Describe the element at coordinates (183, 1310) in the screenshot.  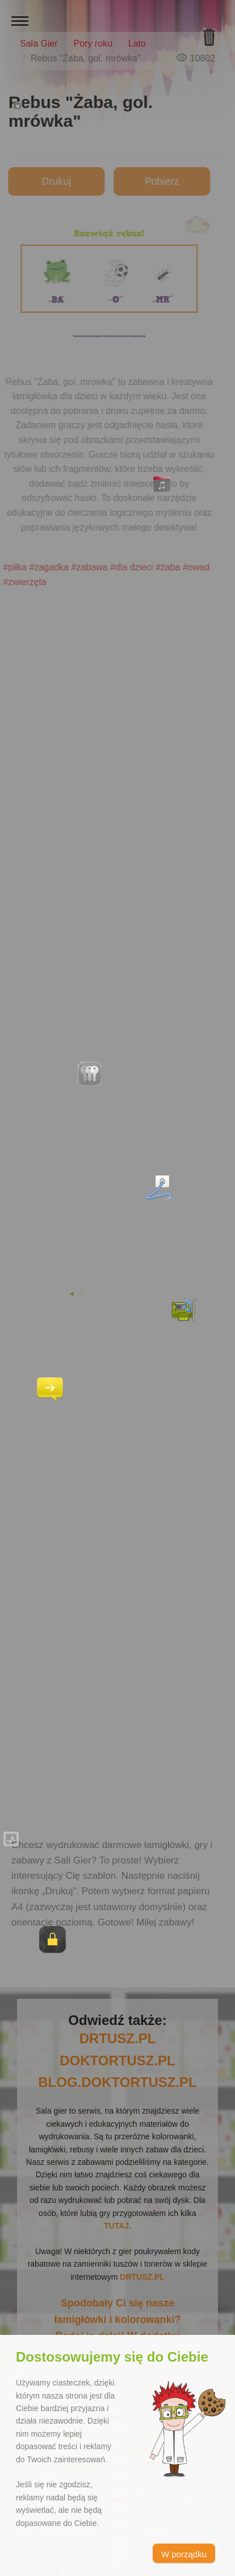
I see `audio or sound card hardware device` at that location.